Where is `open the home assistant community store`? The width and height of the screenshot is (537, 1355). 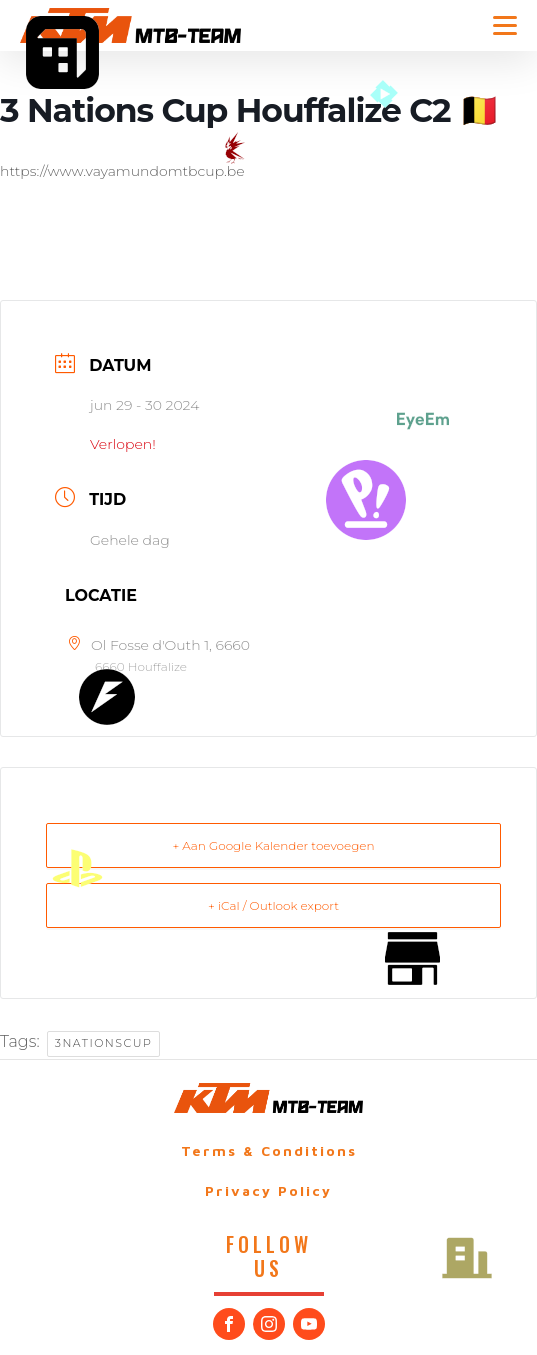 open the home assistant community store is located at coordinates (412, 958).